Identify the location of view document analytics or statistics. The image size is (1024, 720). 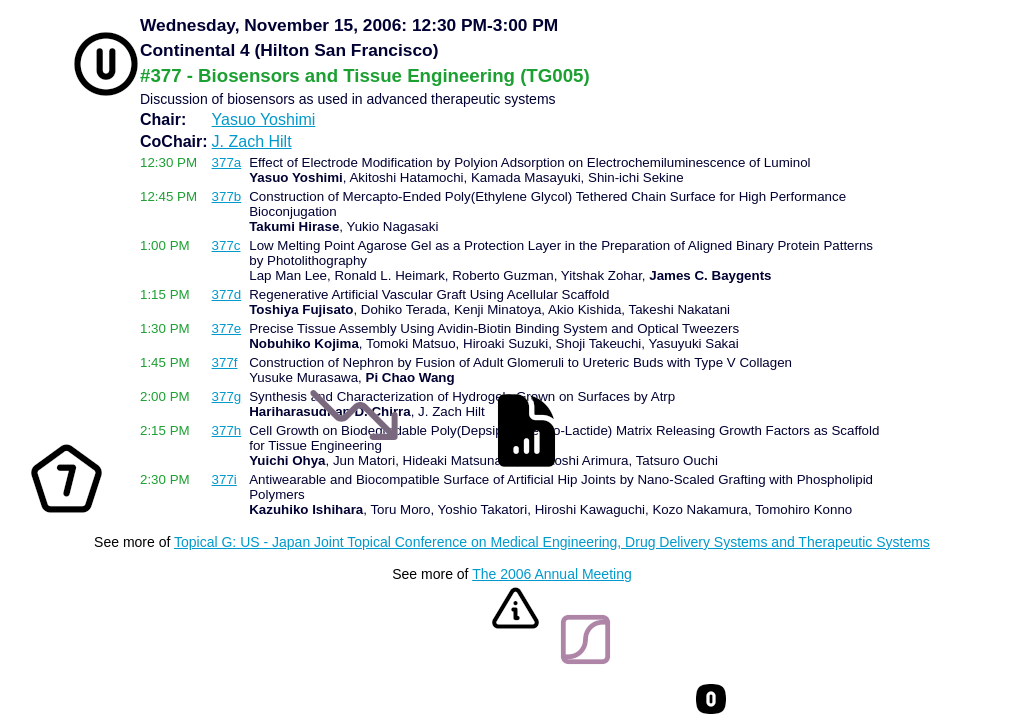
(526, 430).